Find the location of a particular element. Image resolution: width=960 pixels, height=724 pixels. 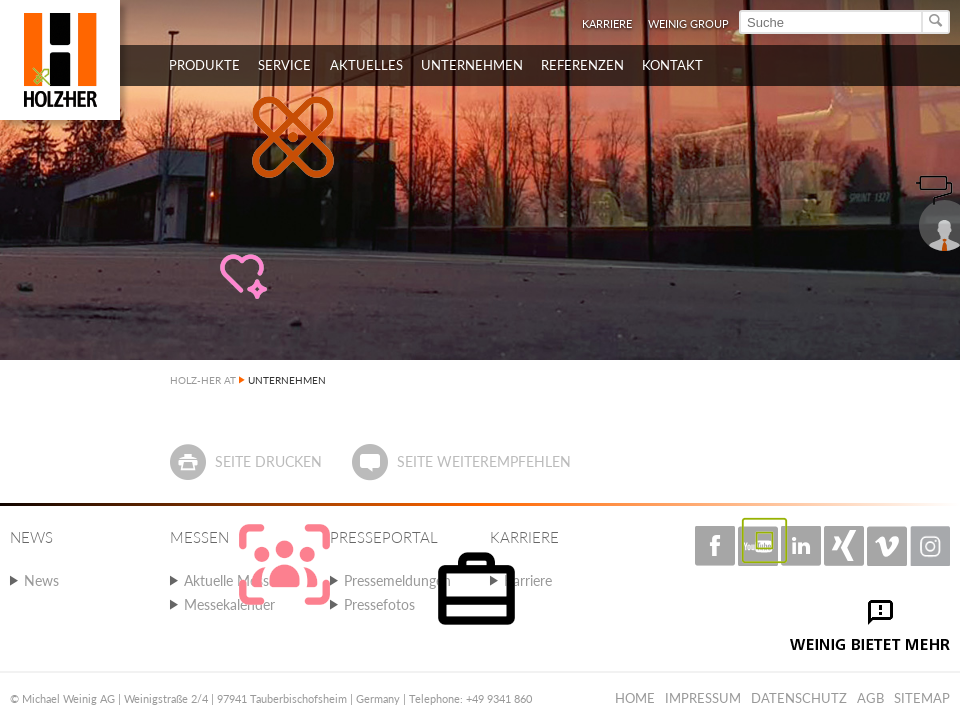

scan or detect people in frame is located at coordinates (284, 564).